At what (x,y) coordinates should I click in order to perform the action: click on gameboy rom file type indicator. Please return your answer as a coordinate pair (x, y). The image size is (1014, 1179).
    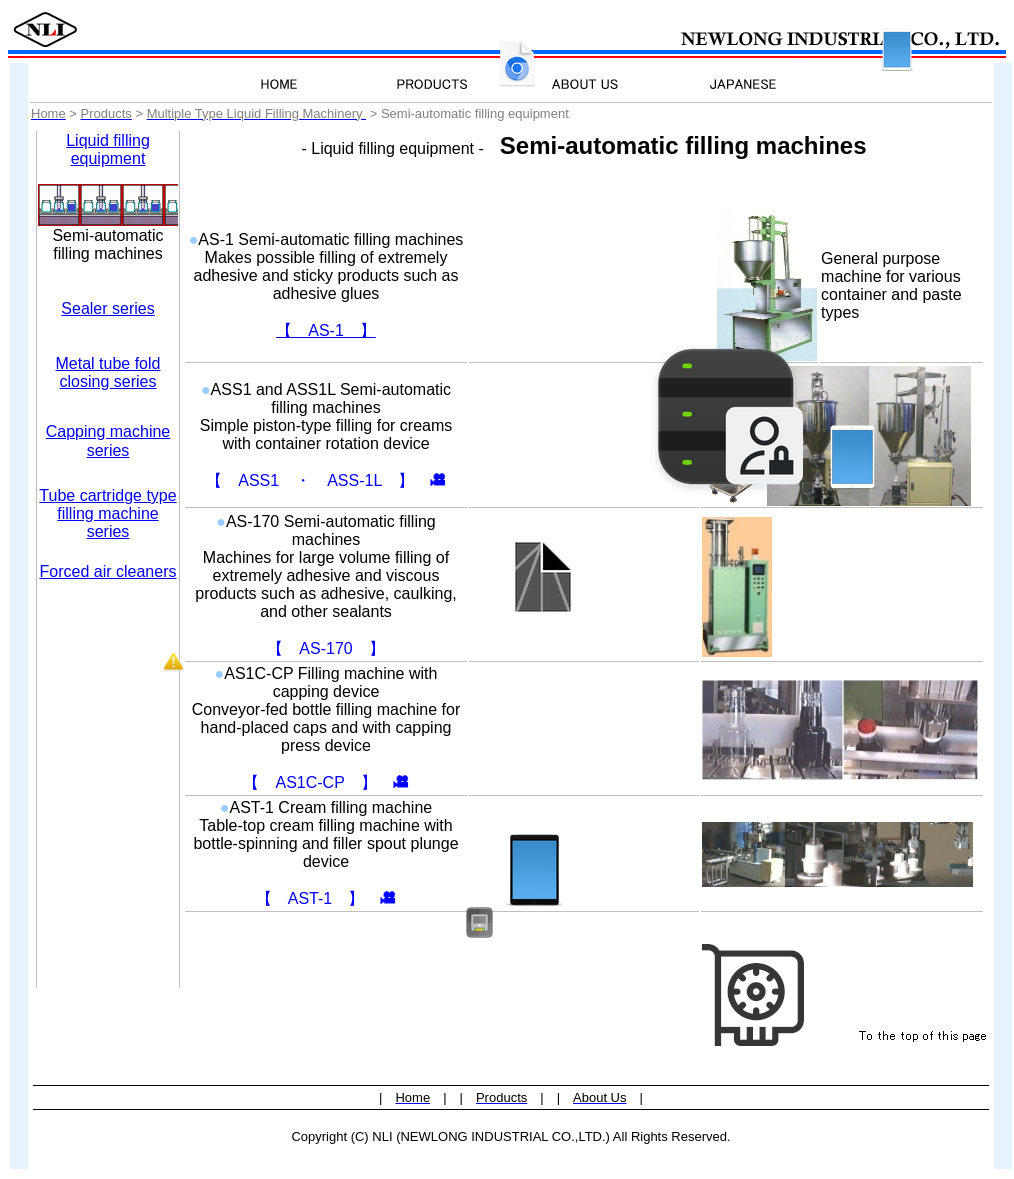
    Looking at the image, I should click on (479, 922).